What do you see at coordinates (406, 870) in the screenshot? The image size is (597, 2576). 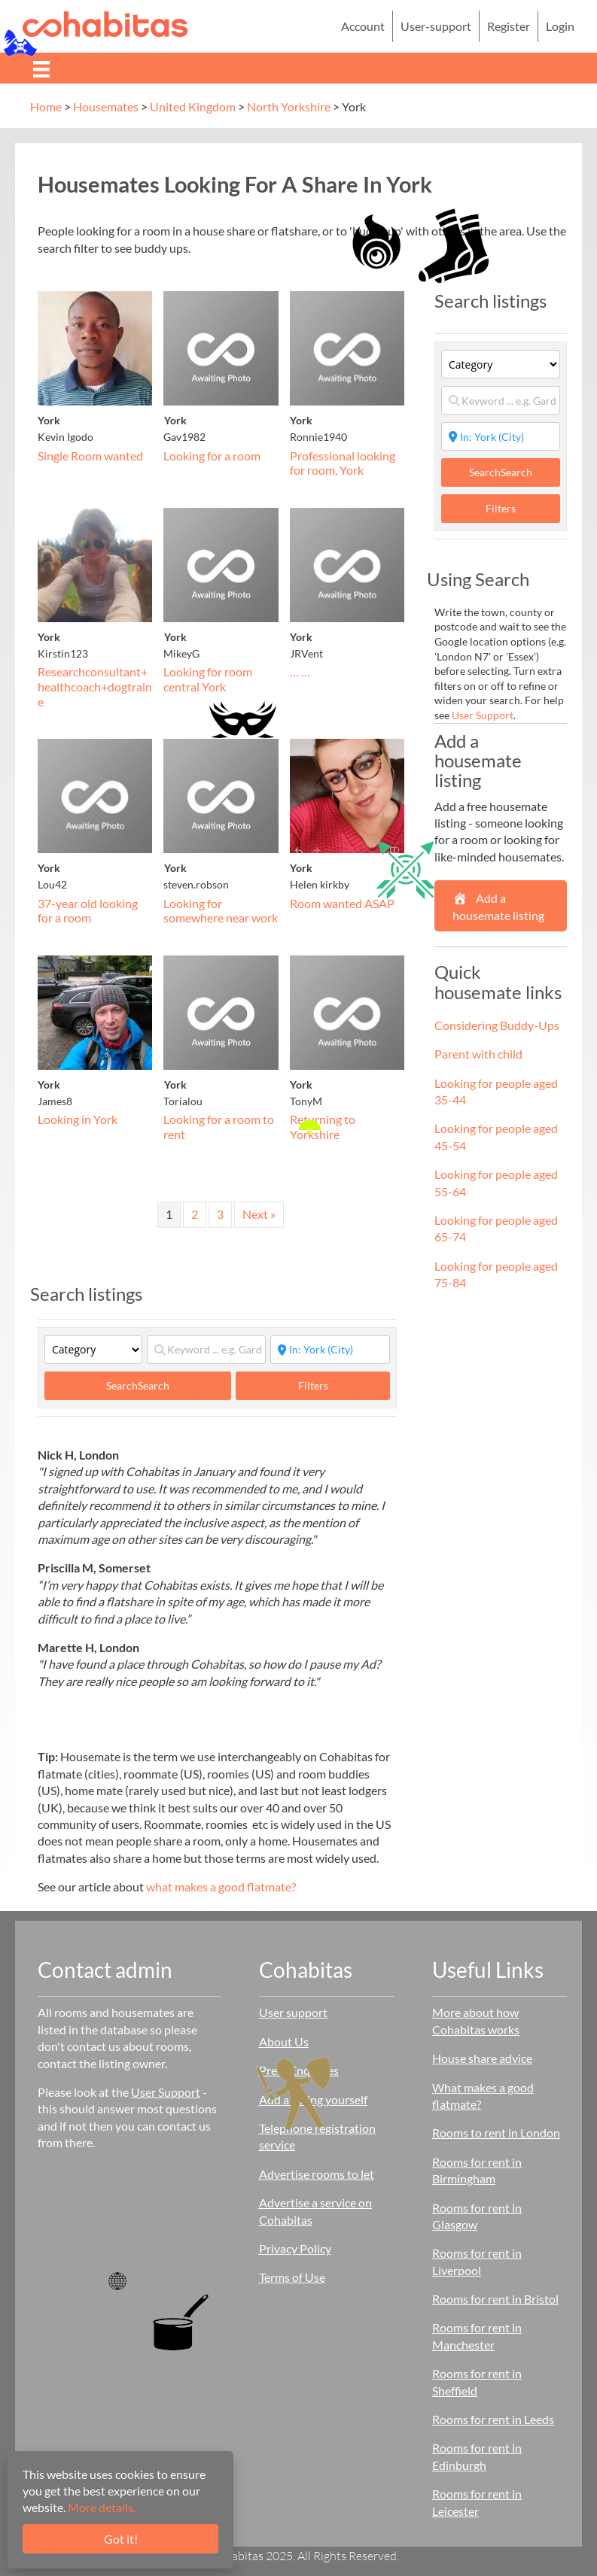 I see `view targeting or precision settings` at bounding box center [406, 870].